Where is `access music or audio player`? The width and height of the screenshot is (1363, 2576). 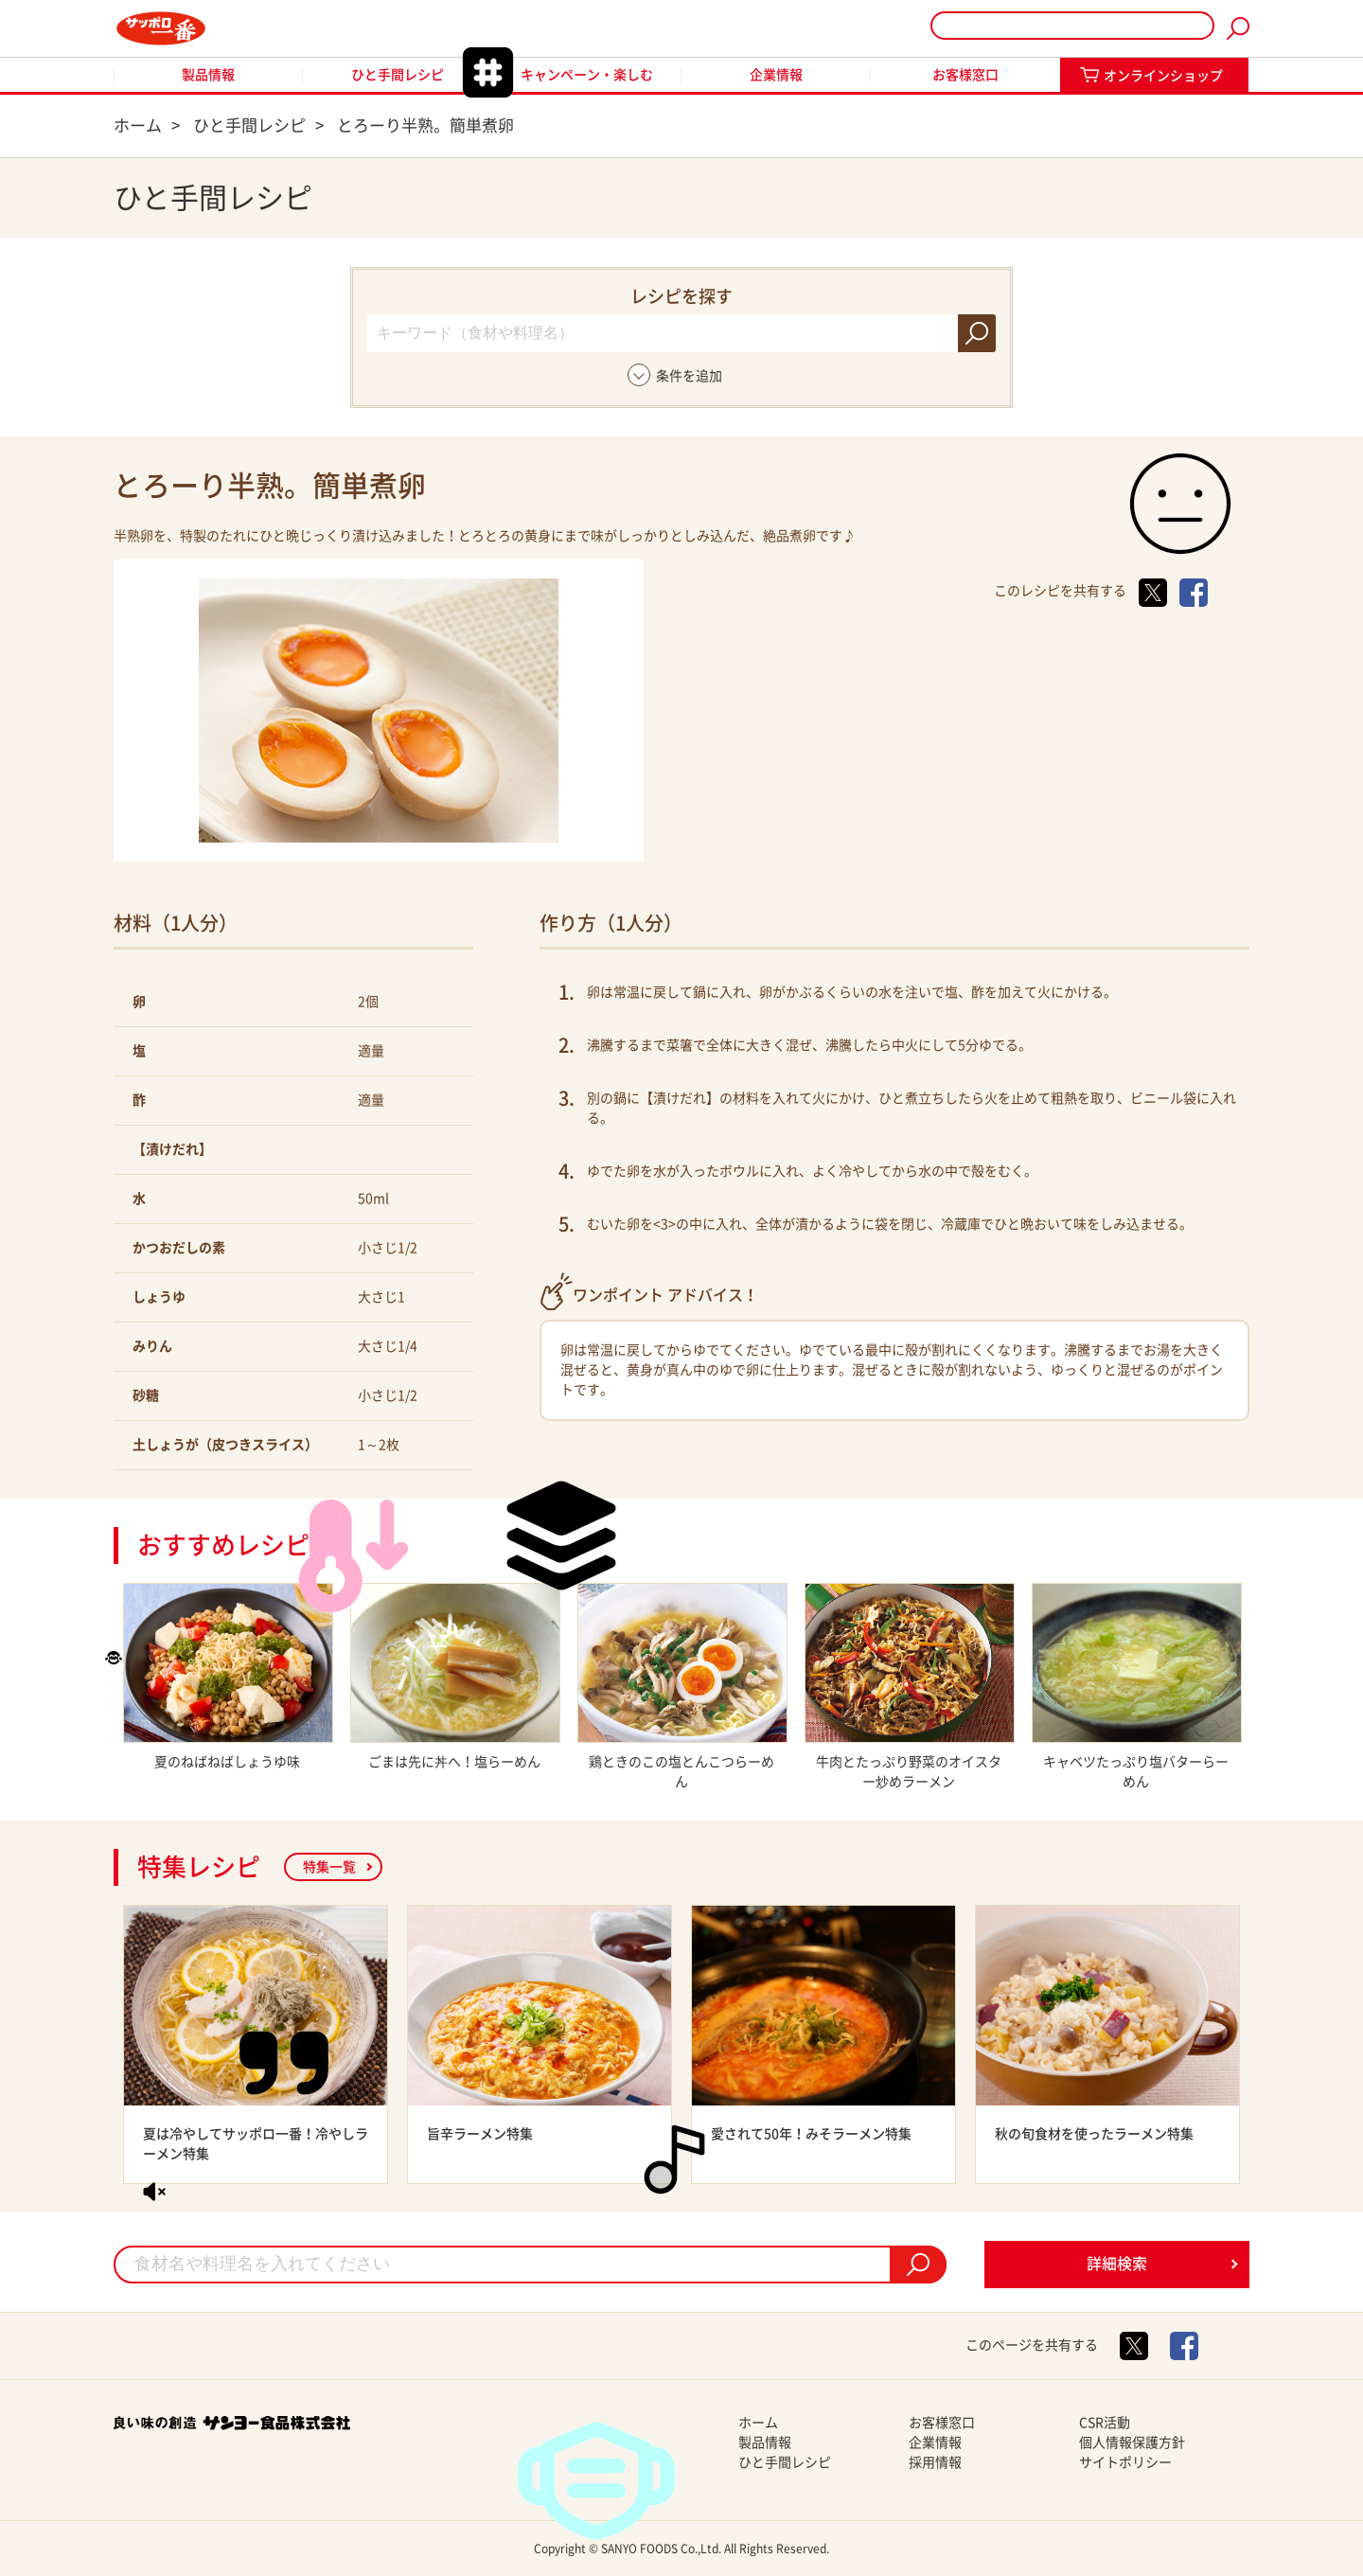 access music or audio player is located at coordinates (674, 2158).